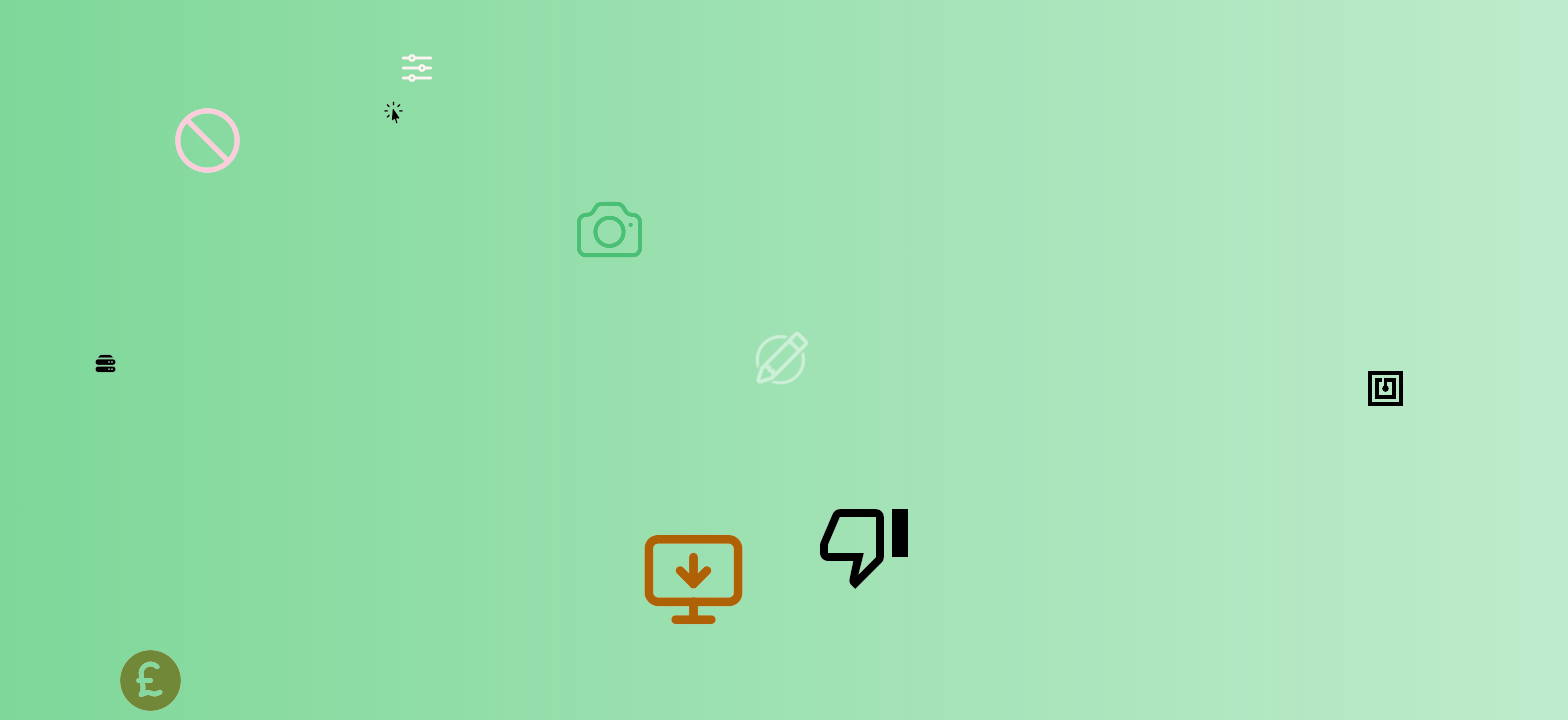  Describe the element at coordinates (609, 229) in the screenshot. I see `take a photo` at that location.